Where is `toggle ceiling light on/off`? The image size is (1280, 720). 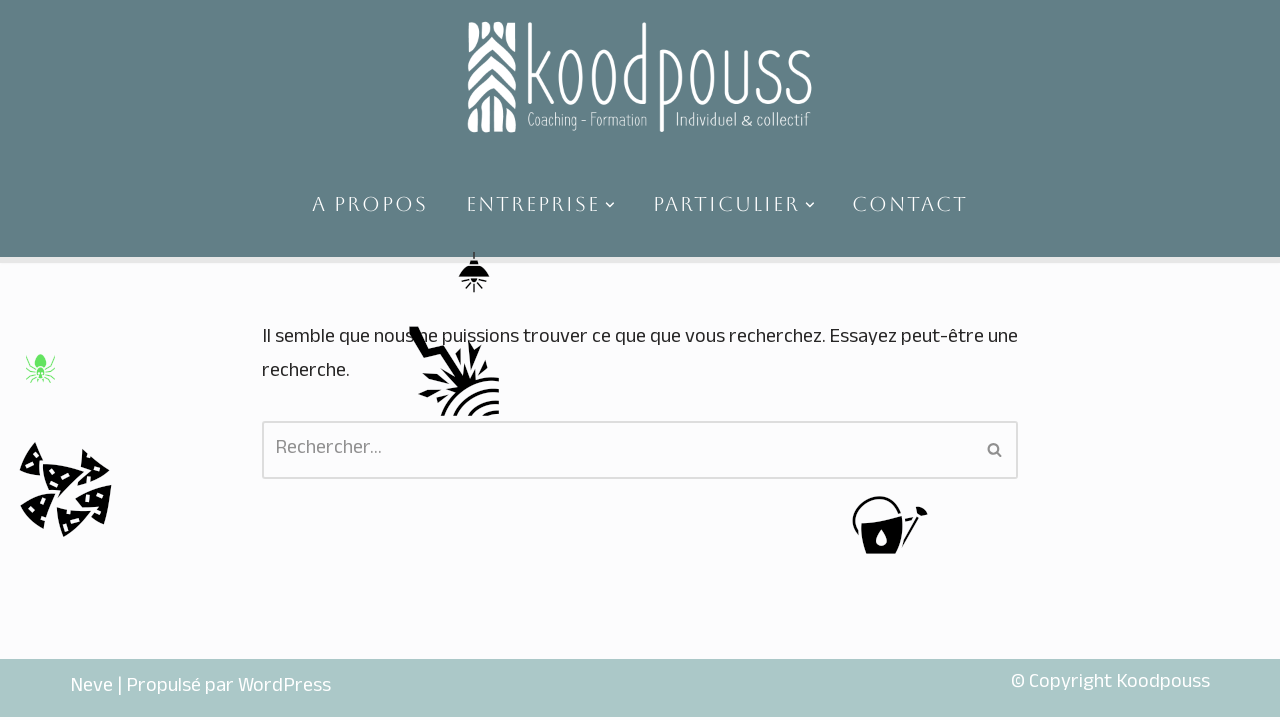
toggle ceiling light on/off is located at coordinates (474, 272).